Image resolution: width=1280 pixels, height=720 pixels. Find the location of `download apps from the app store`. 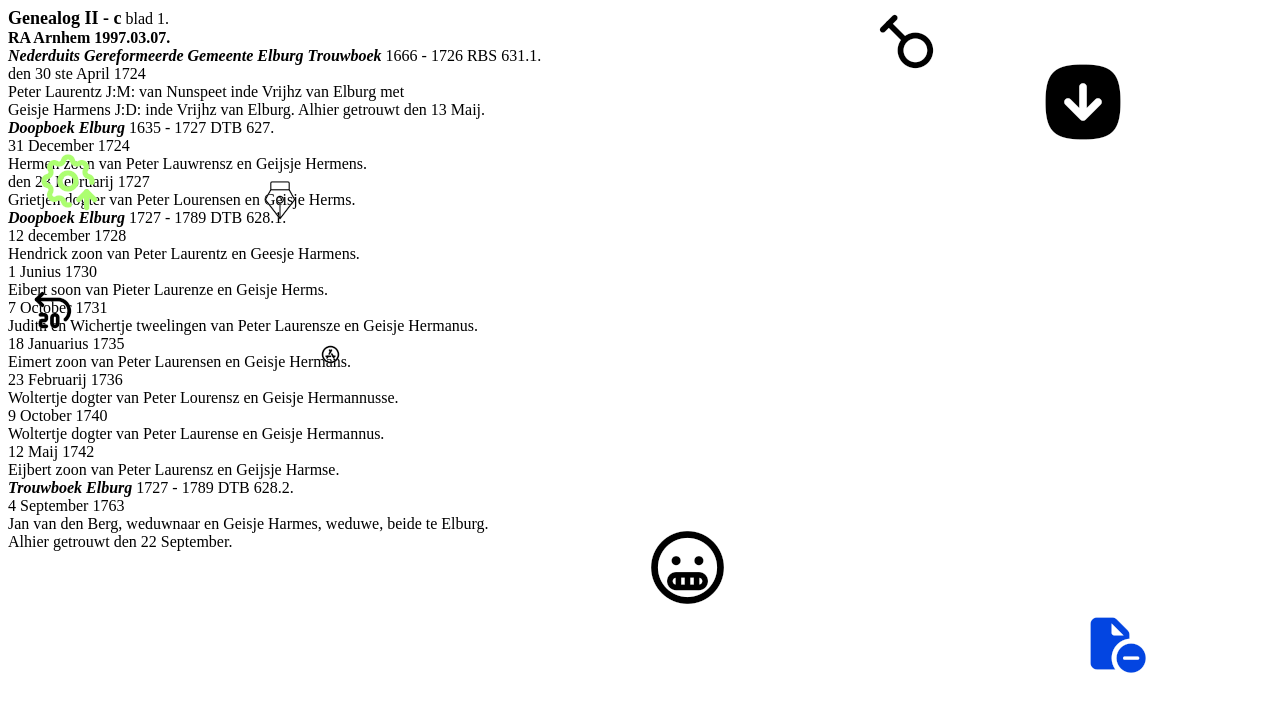

download apps from the app store is located at coordinates (330, 354).